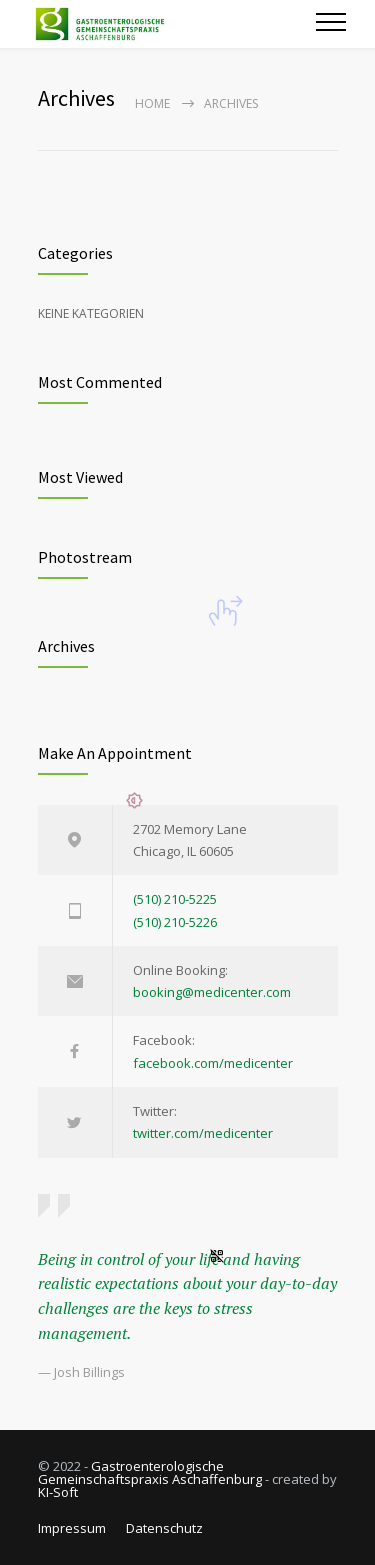 The image size is (375, 1565). Describe the element at coordinates (217, 1256) in the screenshot. I see `QR code scanning is disabled` at that location.